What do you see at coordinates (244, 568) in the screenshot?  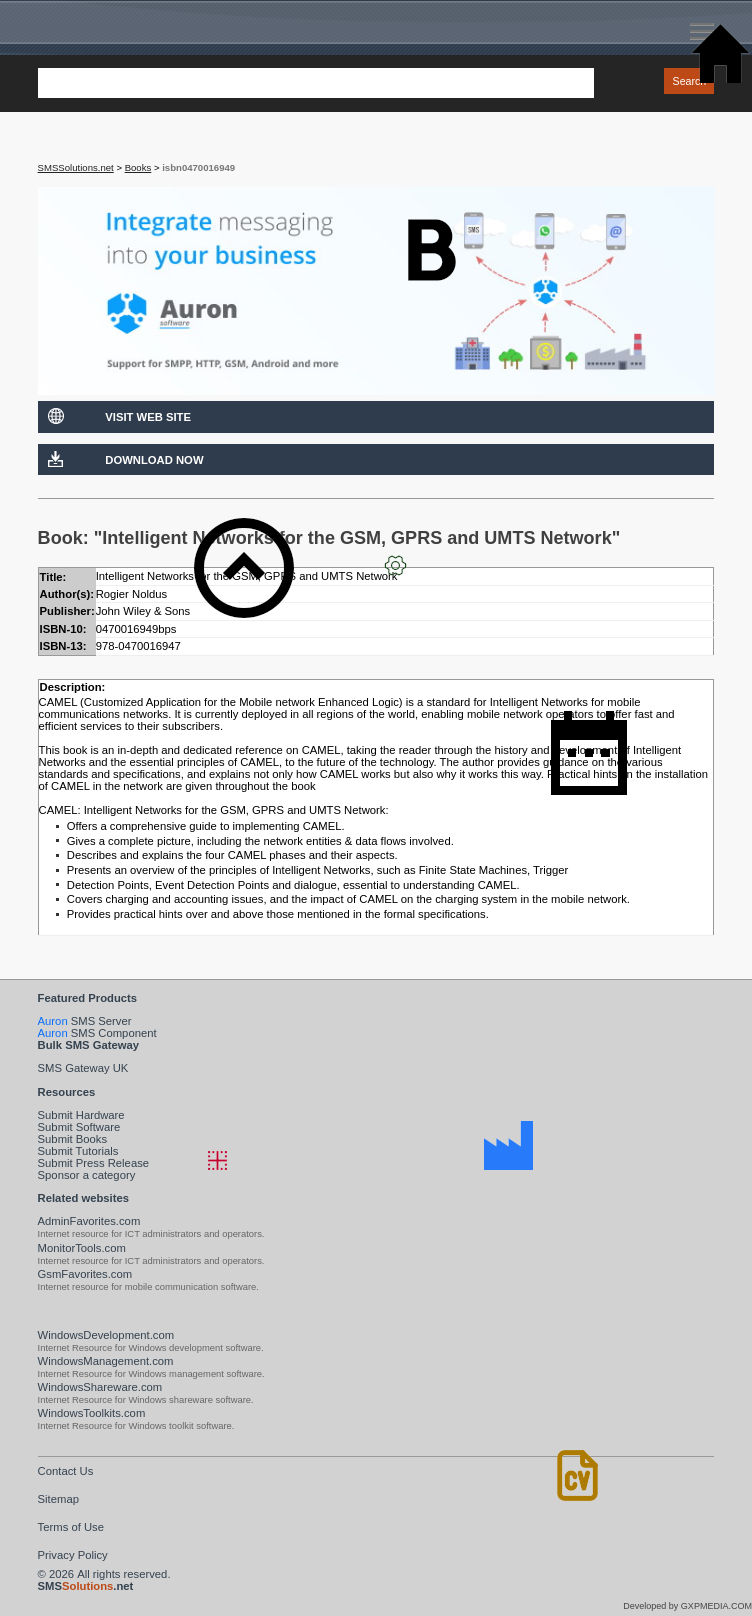 I see `scroll up or return to top of page` at bounding box center [244, 568].